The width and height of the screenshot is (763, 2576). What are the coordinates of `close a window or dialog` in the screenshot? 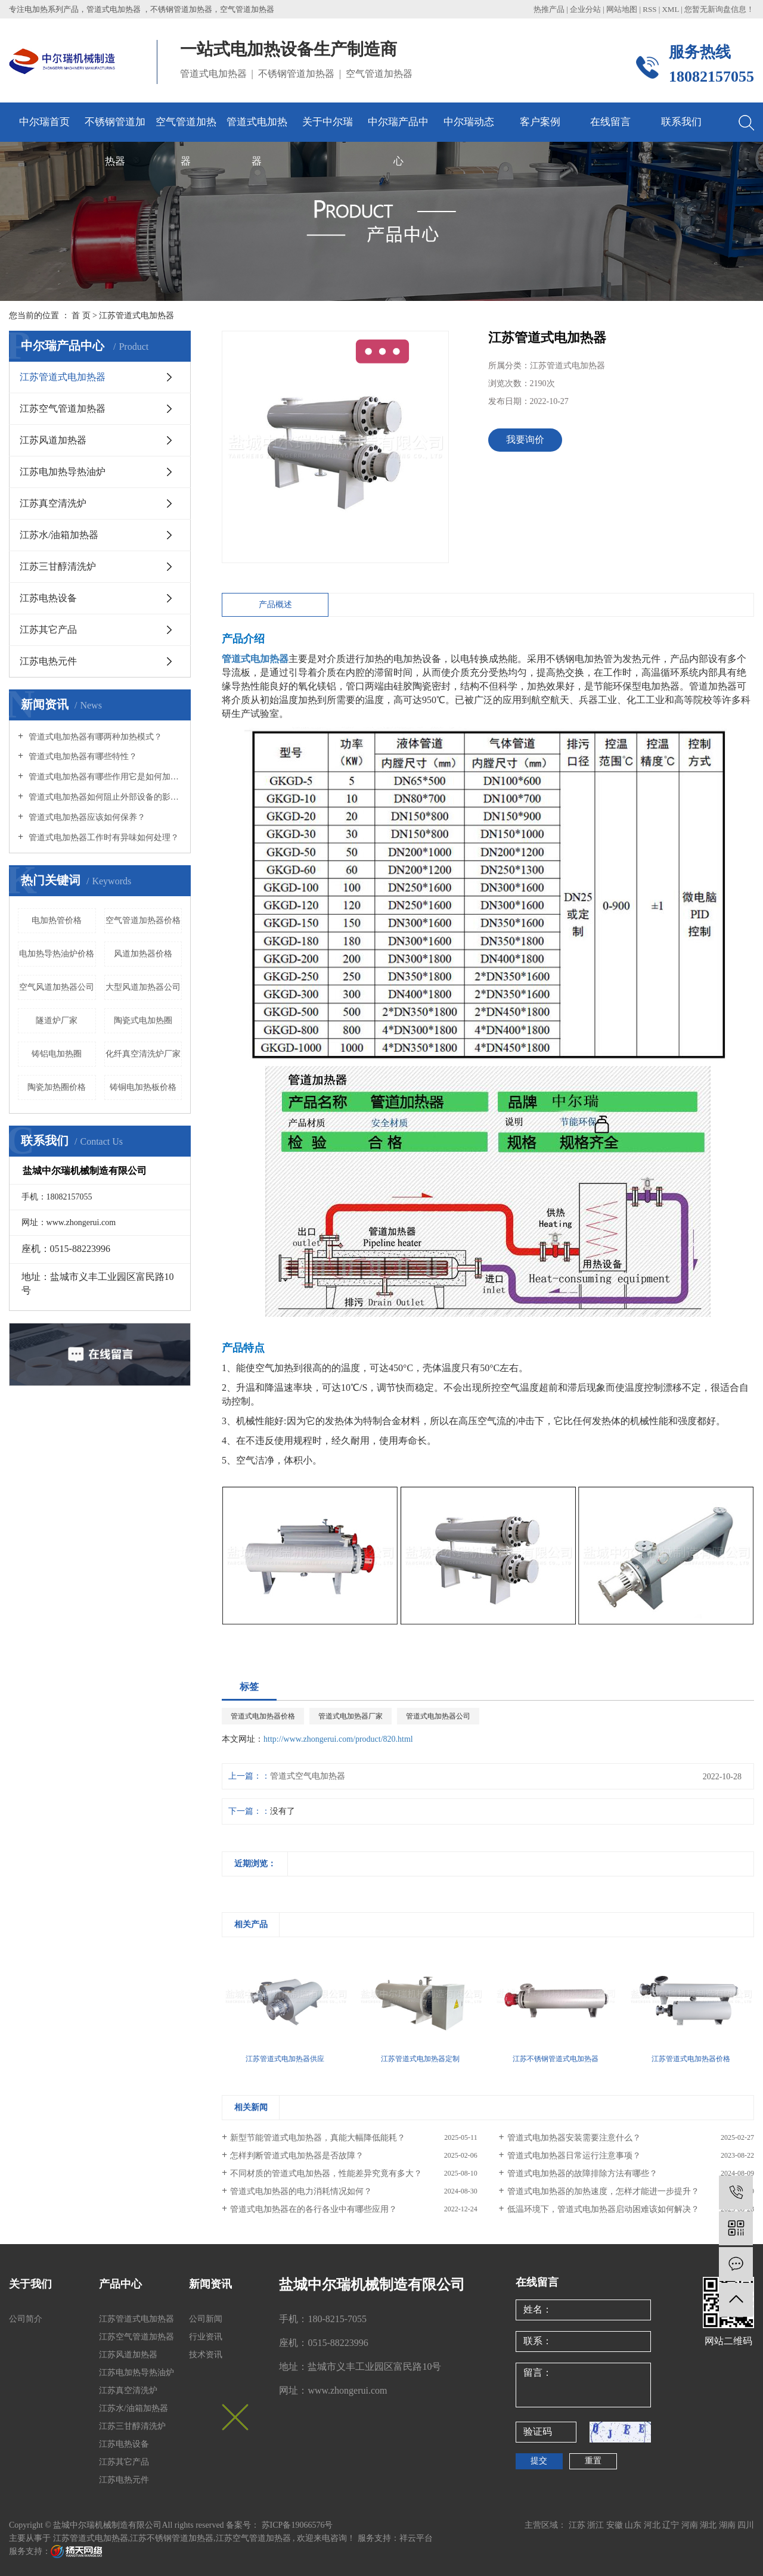 It's located at (235, 2417).